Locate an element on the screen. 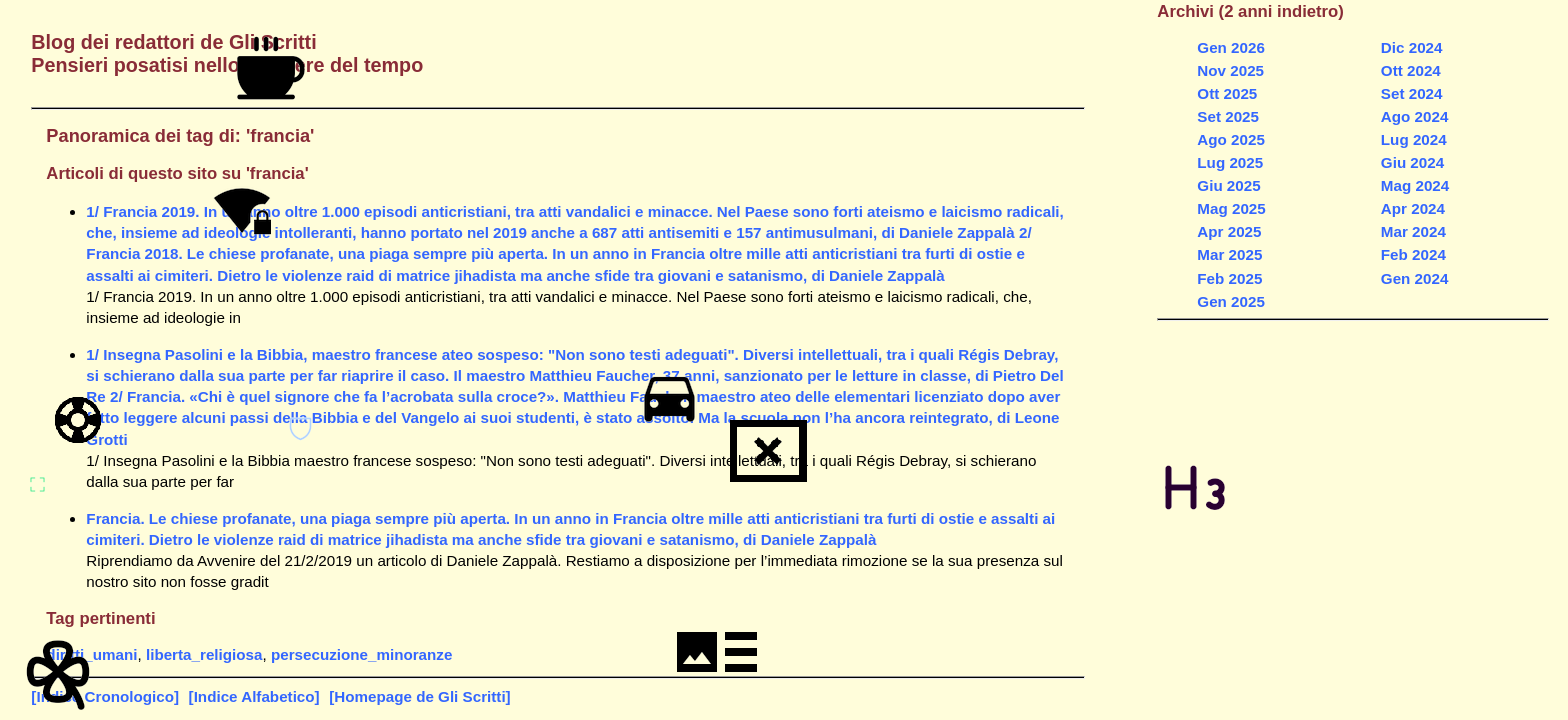 Image resolution: width=1568 pixels, height=720 pixels. view article or media with thumbnail preview is located at coordinates (717, 652).